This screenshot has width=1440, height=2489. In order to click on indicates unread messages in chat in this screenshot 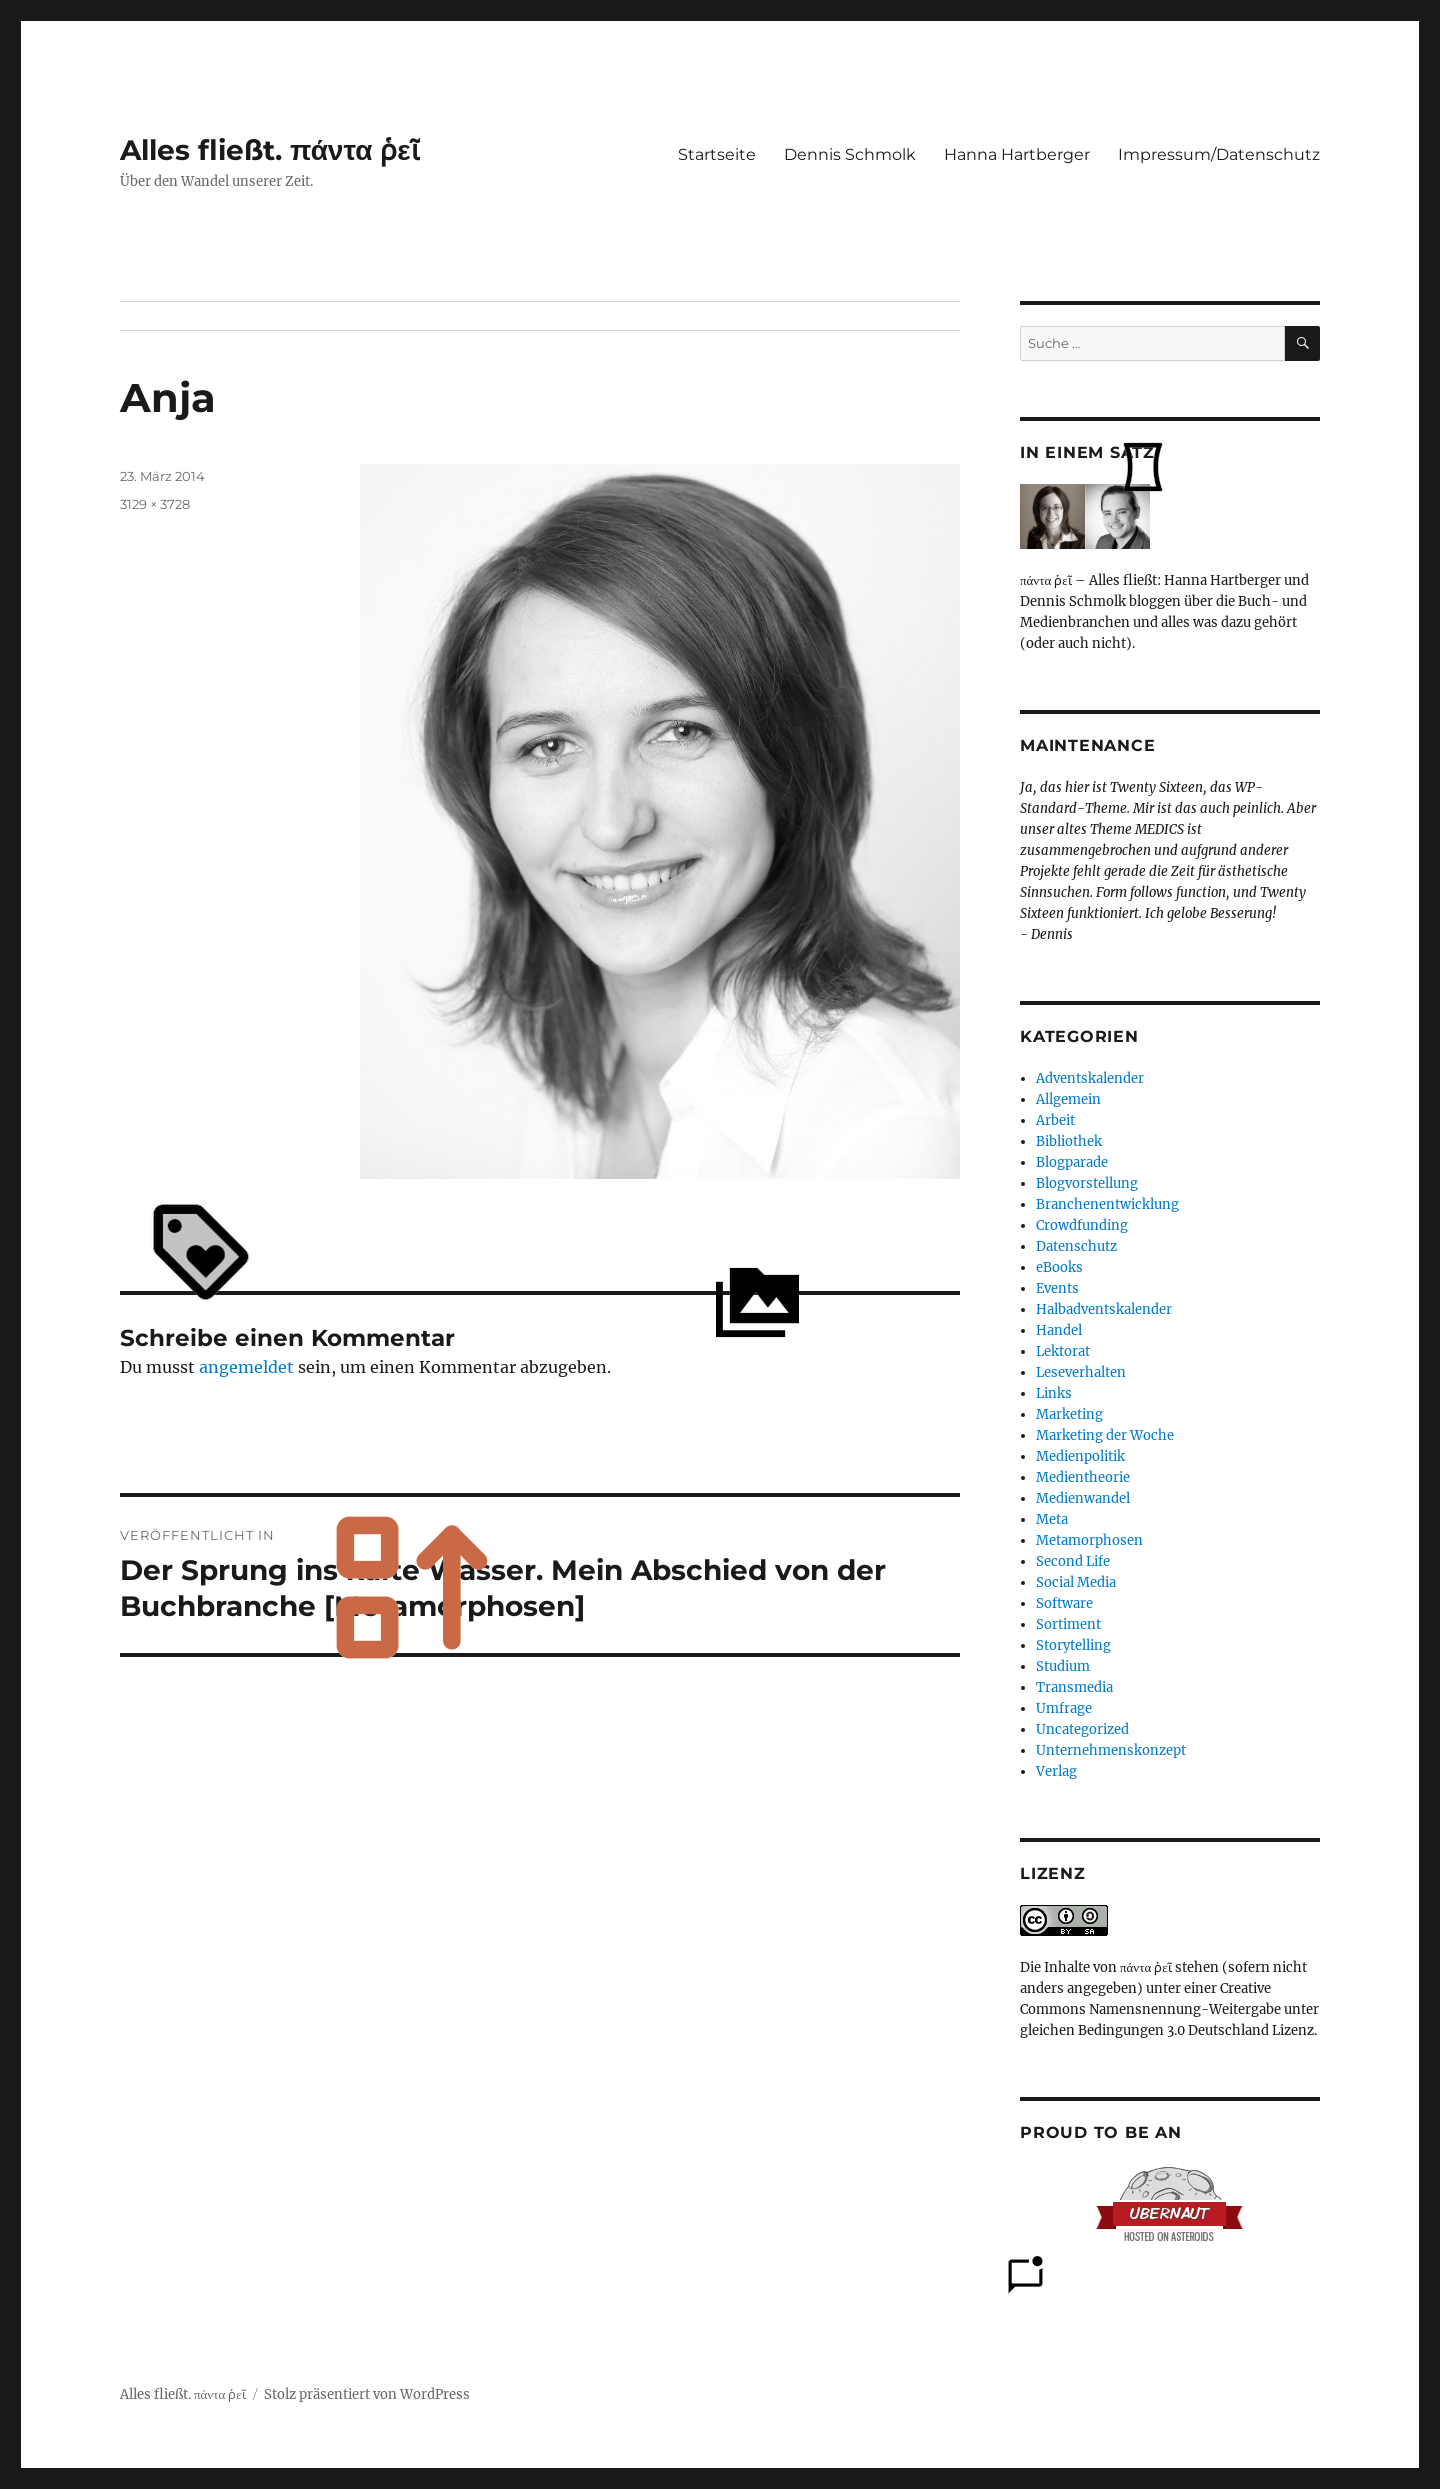, I will do `click(1025, 2276)`.